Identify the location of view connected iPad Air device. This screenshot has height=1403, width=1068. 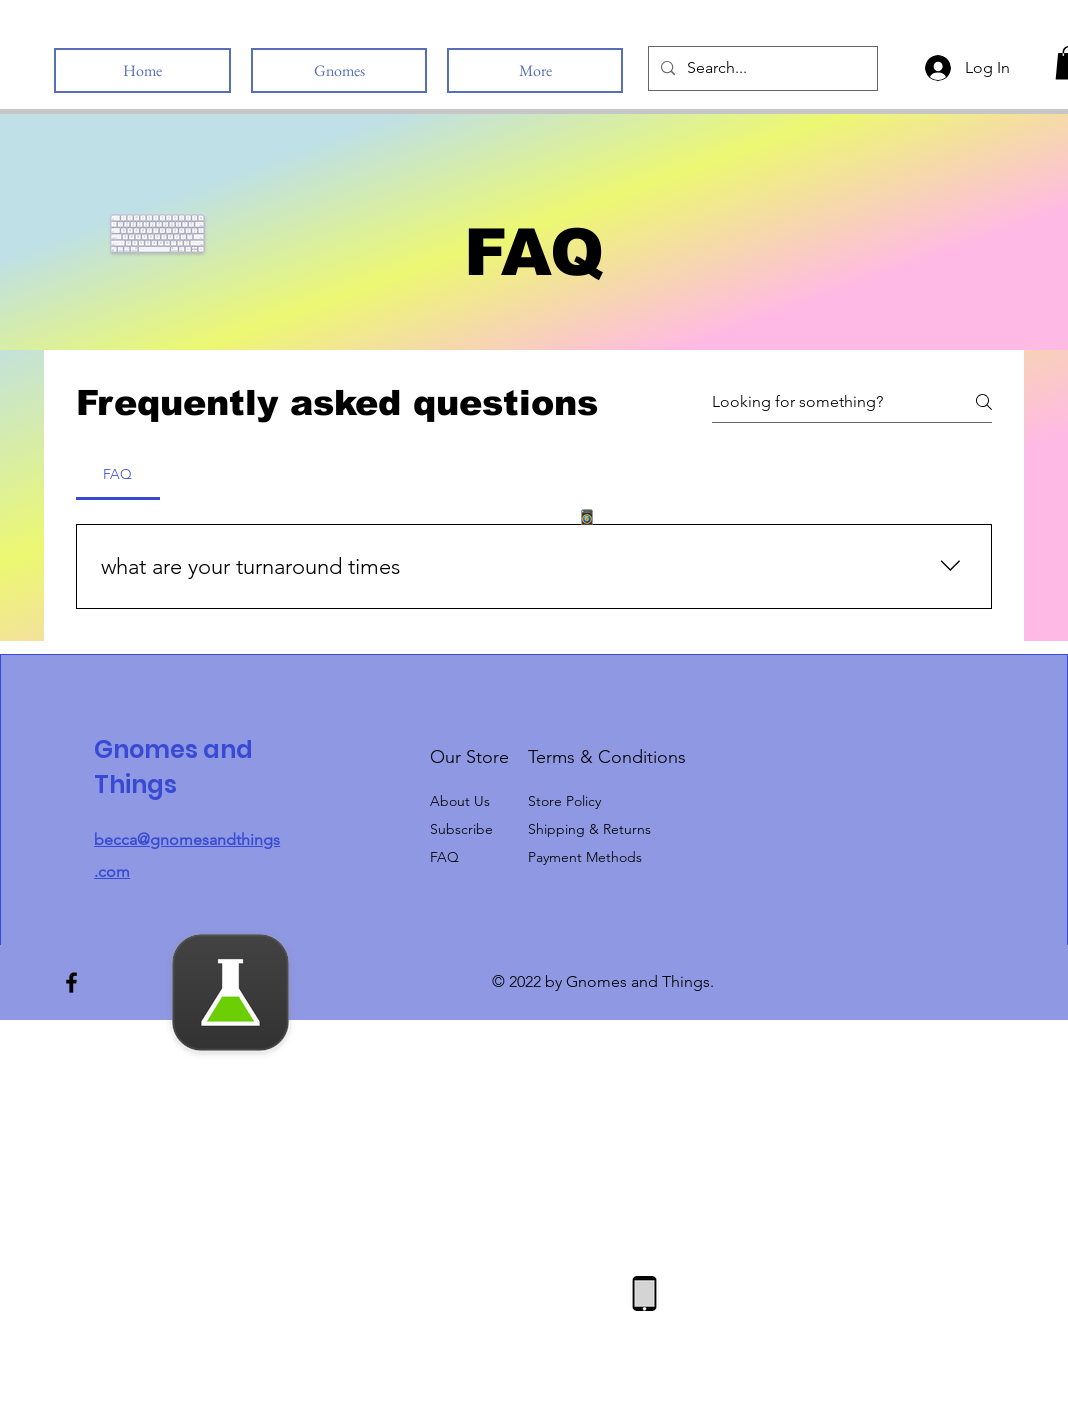
(644, 1293).